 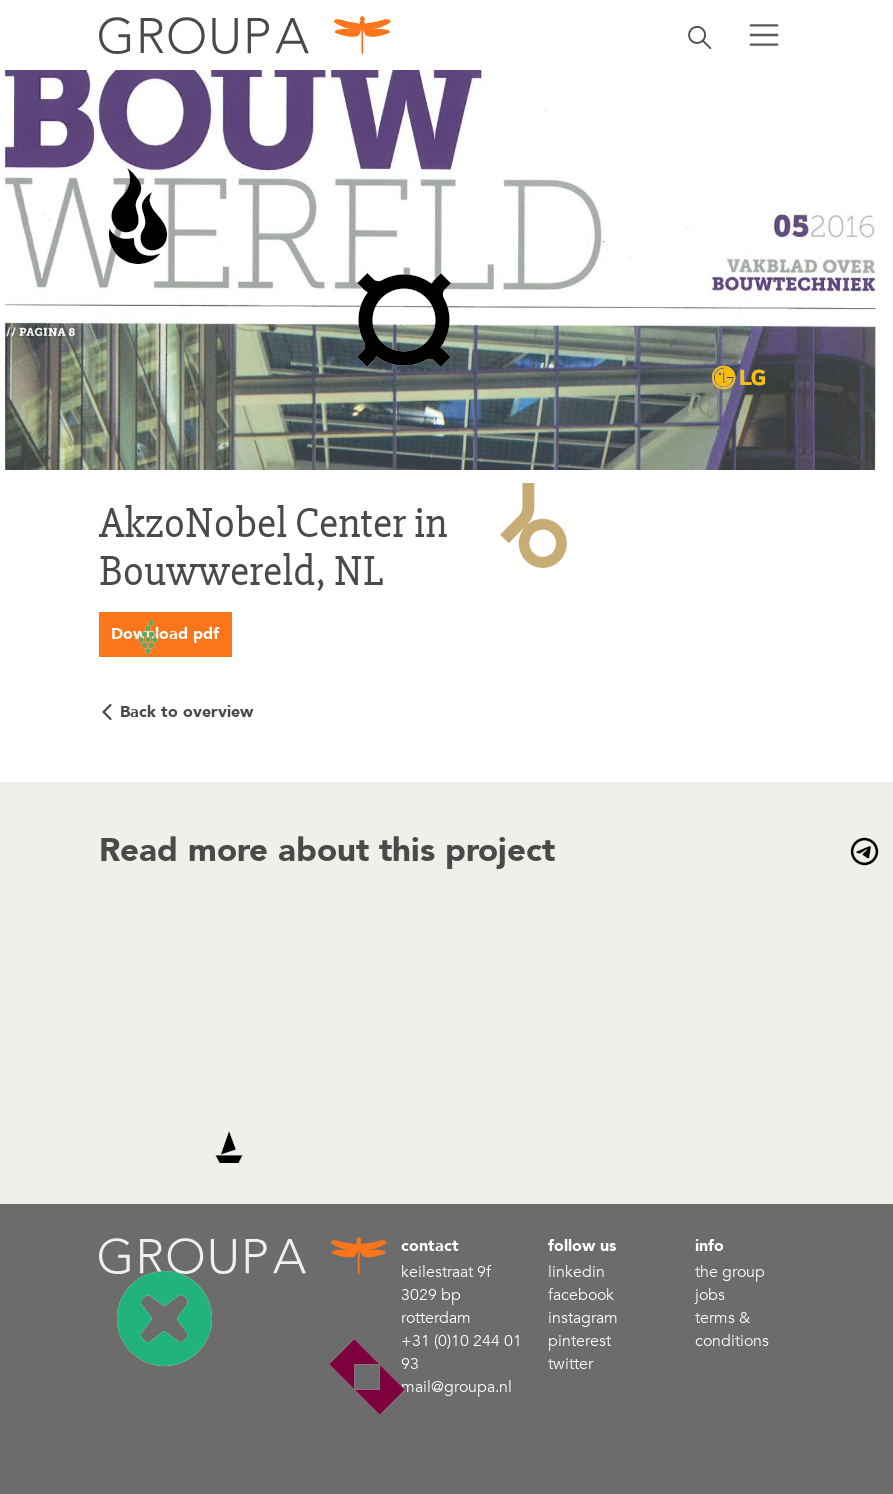 I want to click on visit the iFixit website for repair guides, so click(x=164, y=1318).